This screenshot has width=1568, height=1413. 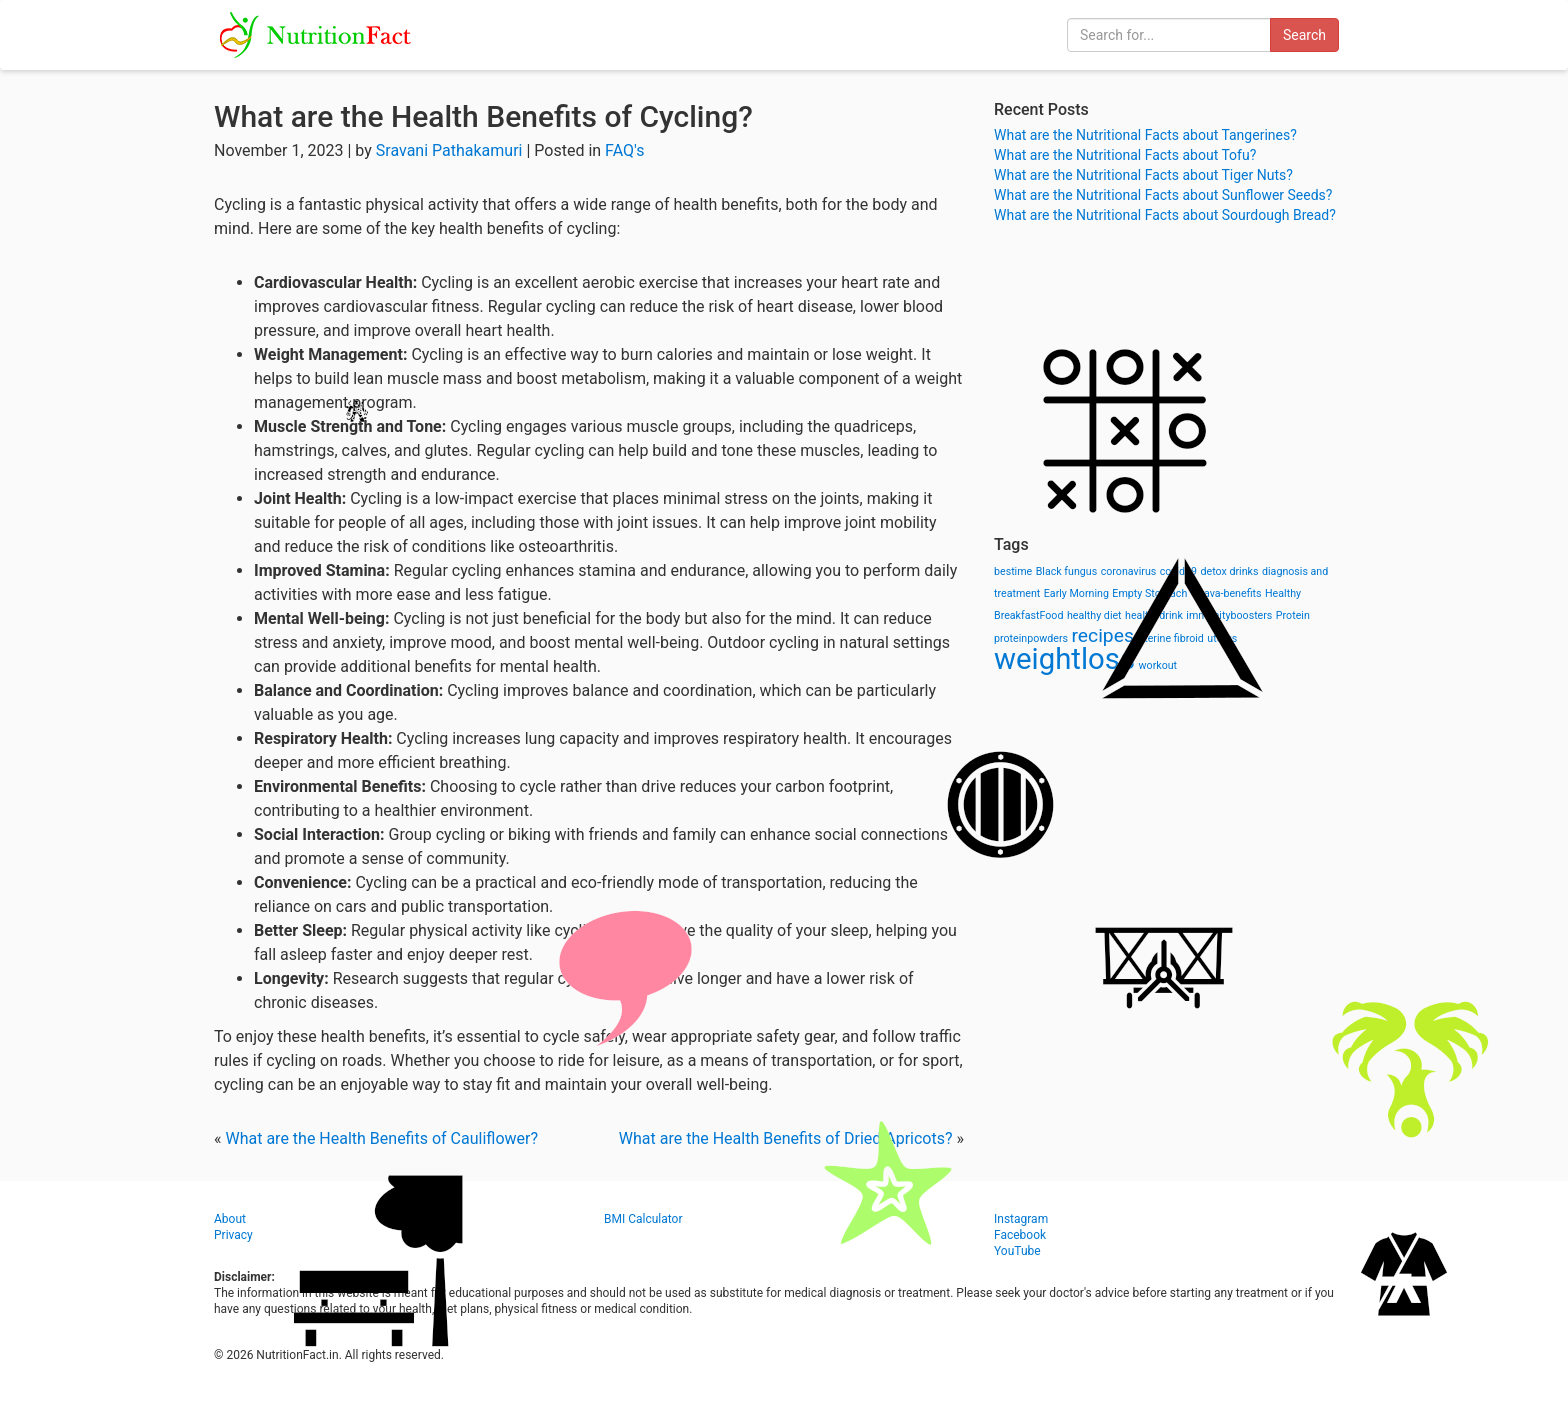 What do you see at coordinates (1404, 1274) in the screenshot?
I see `select traditional Japanese clothing item` at bounding box center [1404, 1274].